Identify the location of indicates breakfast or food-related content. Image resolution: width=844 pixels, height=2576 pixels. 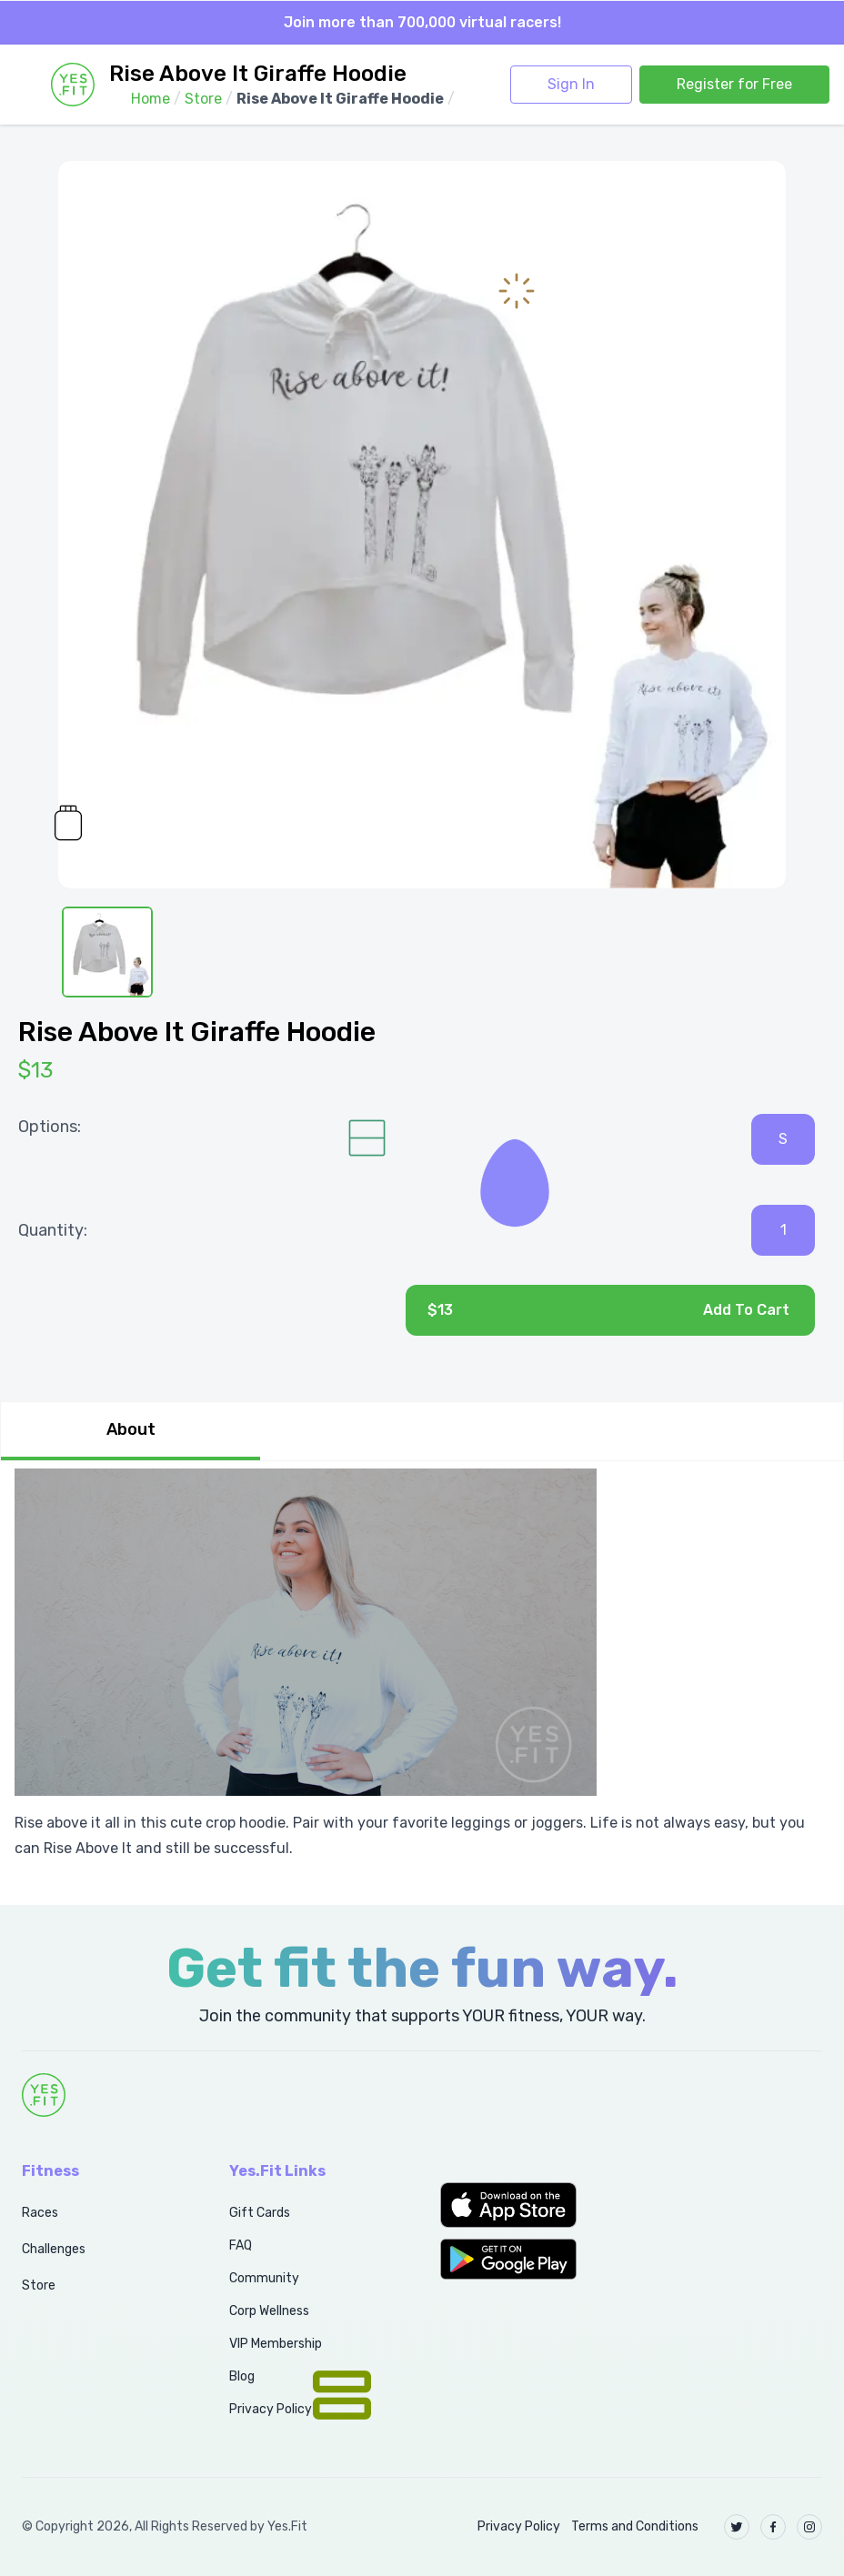
(515, 1183).